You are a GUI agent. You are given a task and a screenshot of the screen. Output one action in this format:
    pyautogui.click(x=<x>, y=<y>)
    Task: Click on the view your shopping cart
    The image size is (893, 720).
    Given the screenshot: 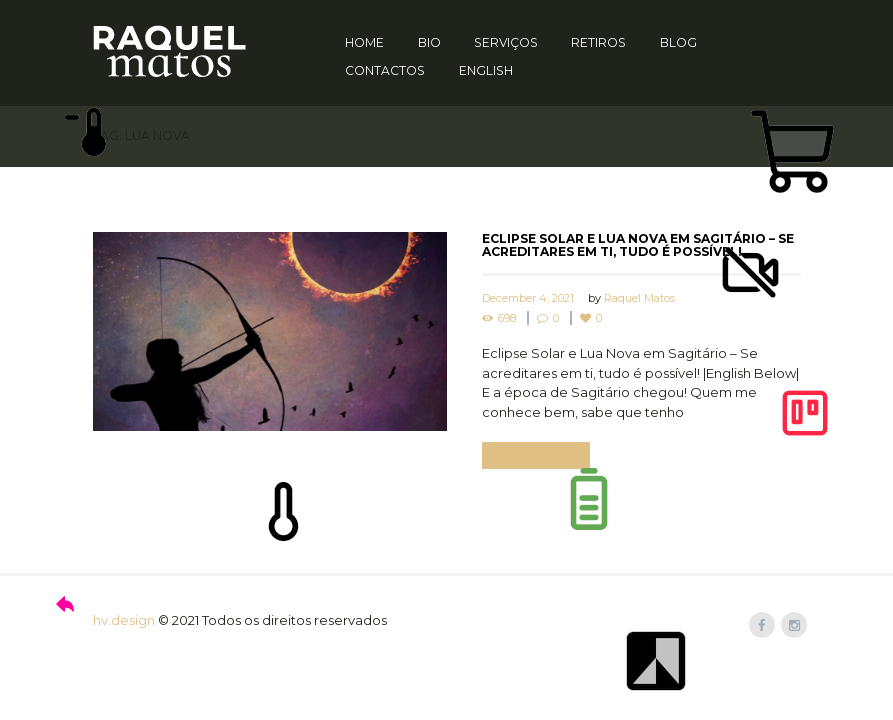 What is the action you would take?
    pyautogui.click(x=794, y=153)
    